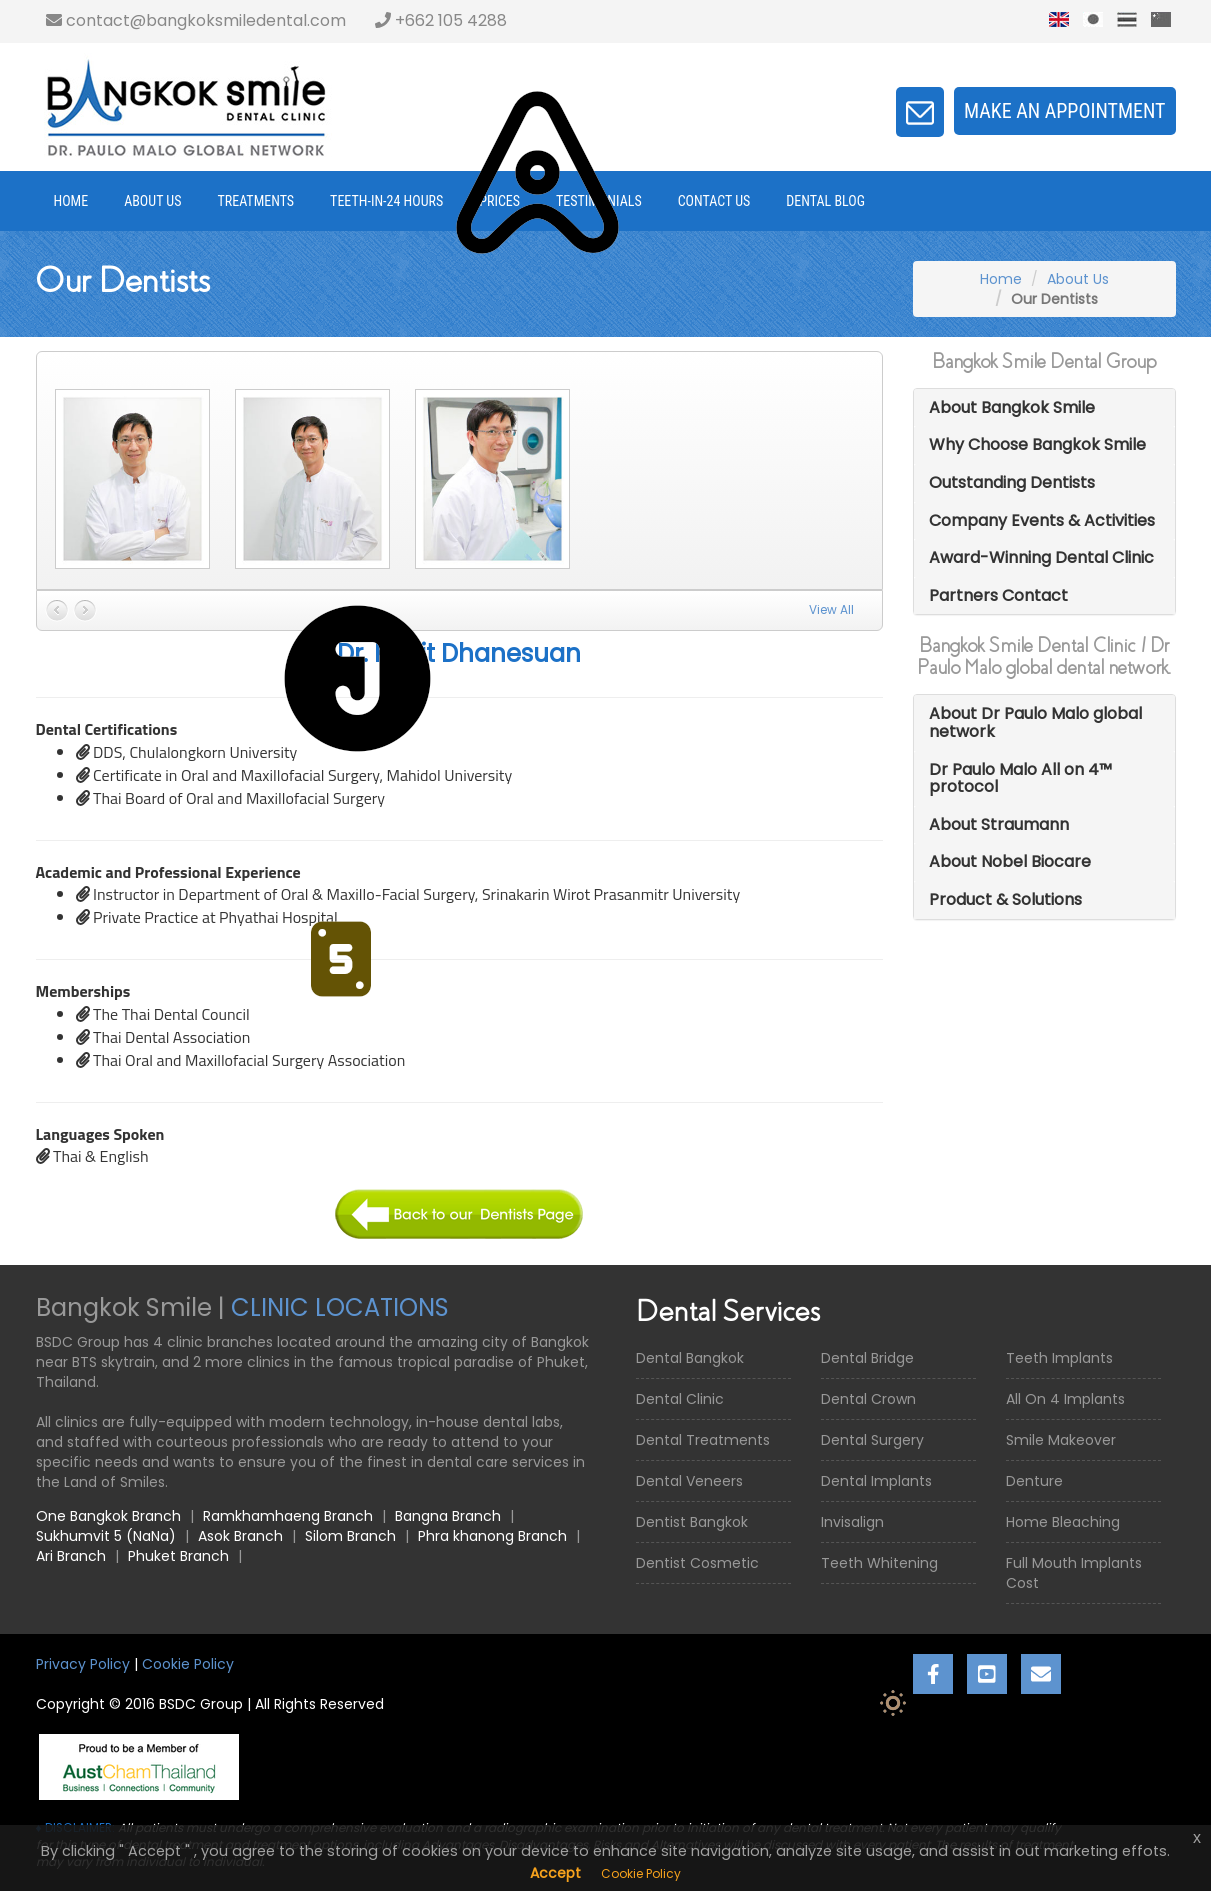 The height and width of the screenshot is (1891, 1211). Describe the element at coordinates (341, 959) in the screenshot. I see `select the five card in a card game` at that location.